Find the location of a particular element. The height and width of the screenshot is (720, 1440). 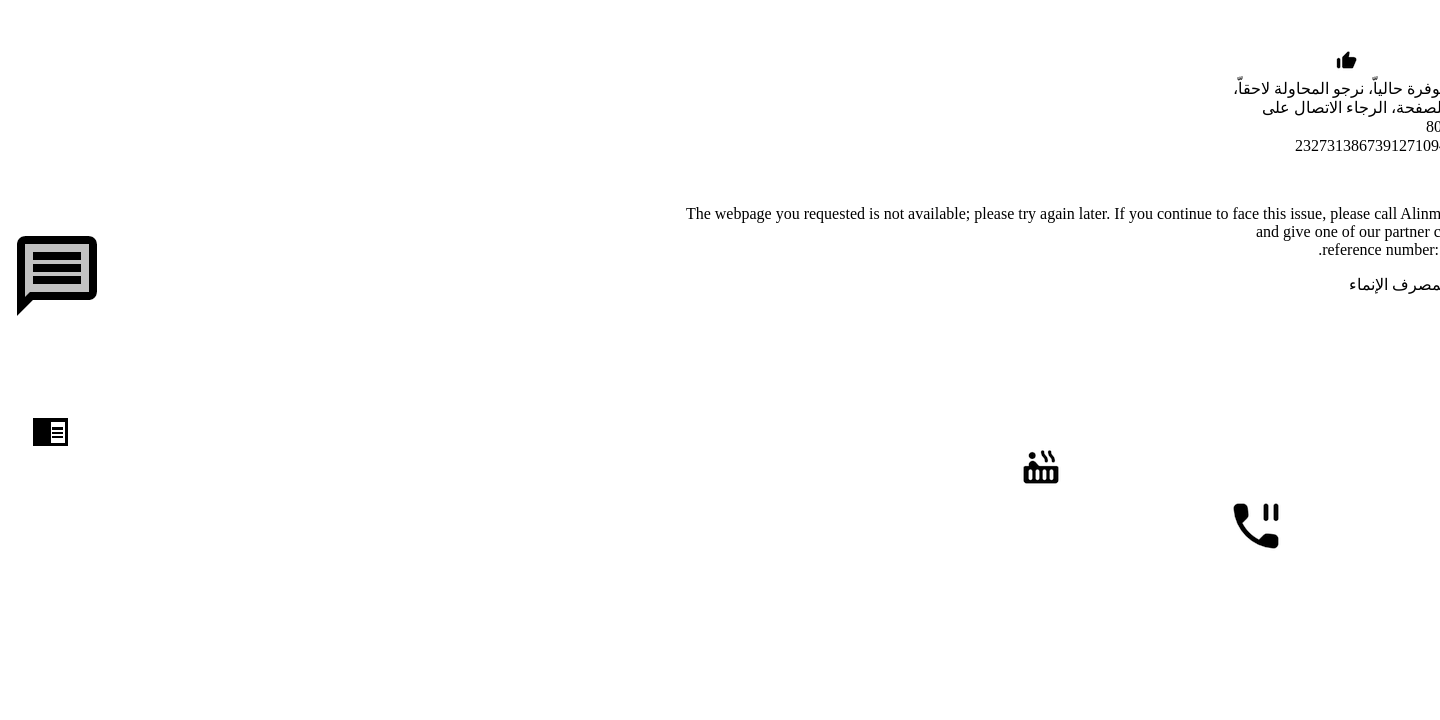

call on hold is located at coordinates (1256, 526).